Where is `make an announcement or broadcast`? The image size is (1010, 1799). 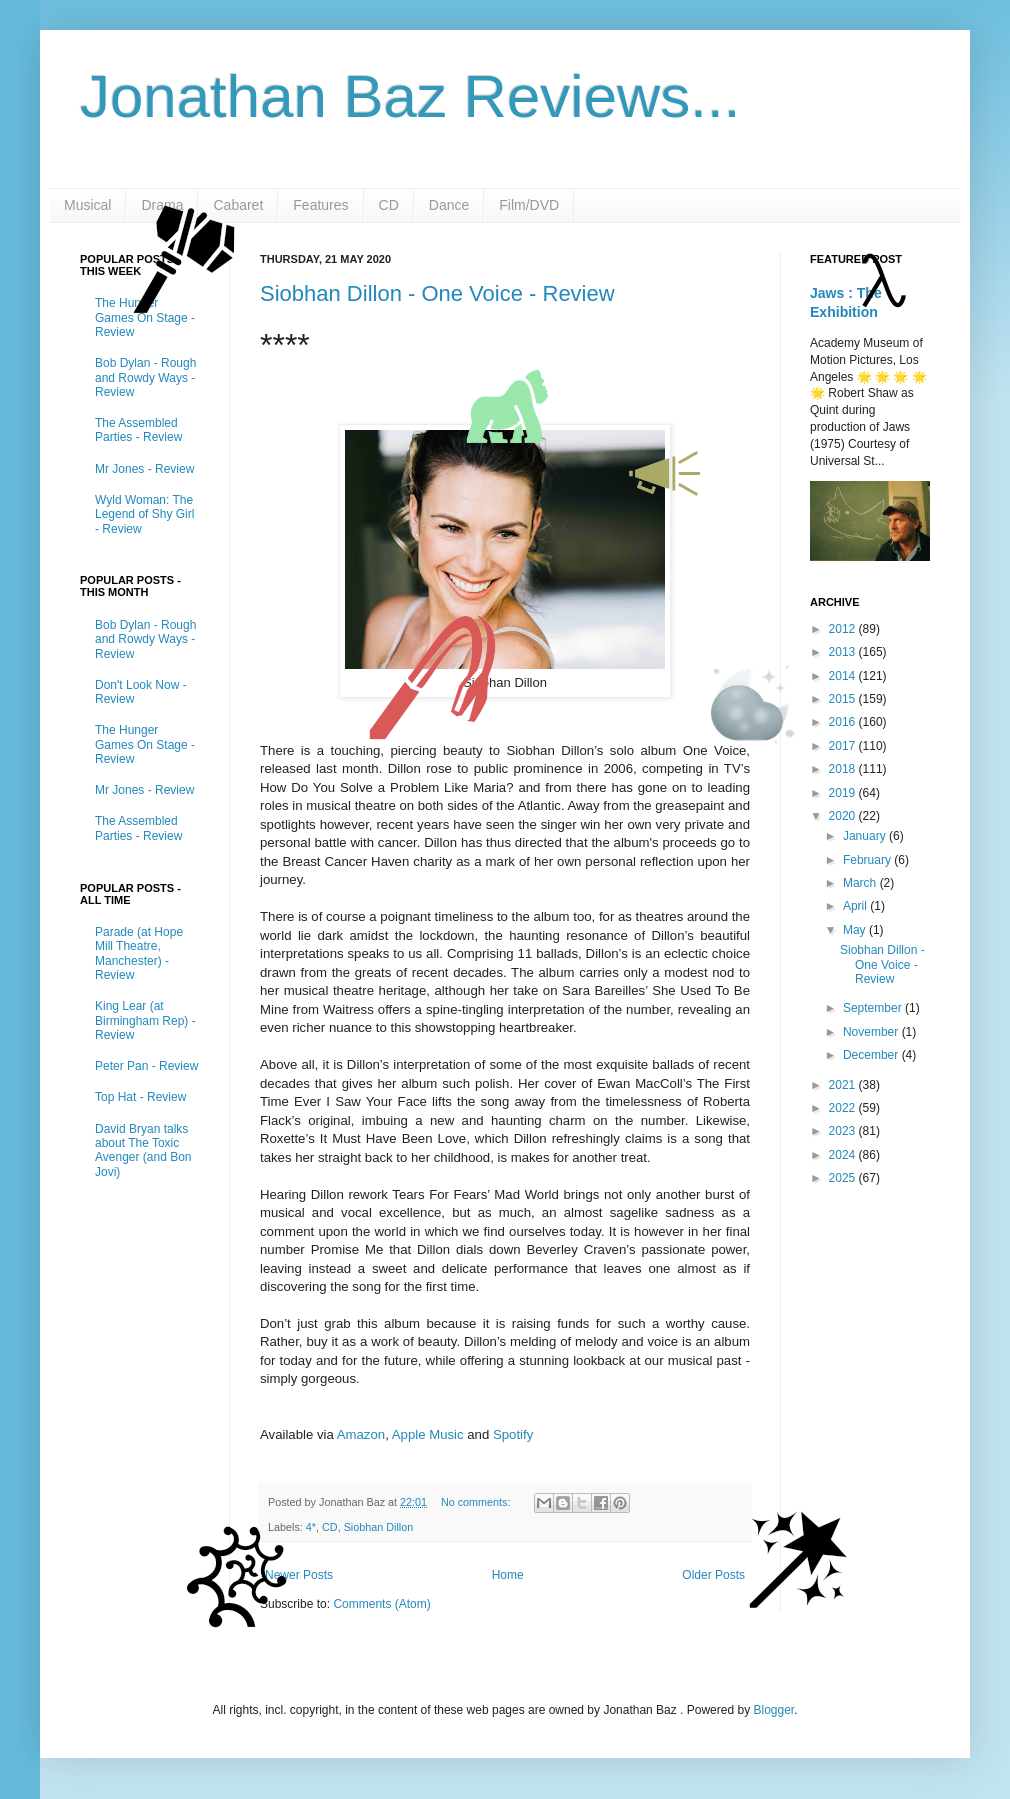
make an announcement or broadcast is located at coordinates (665, 473).